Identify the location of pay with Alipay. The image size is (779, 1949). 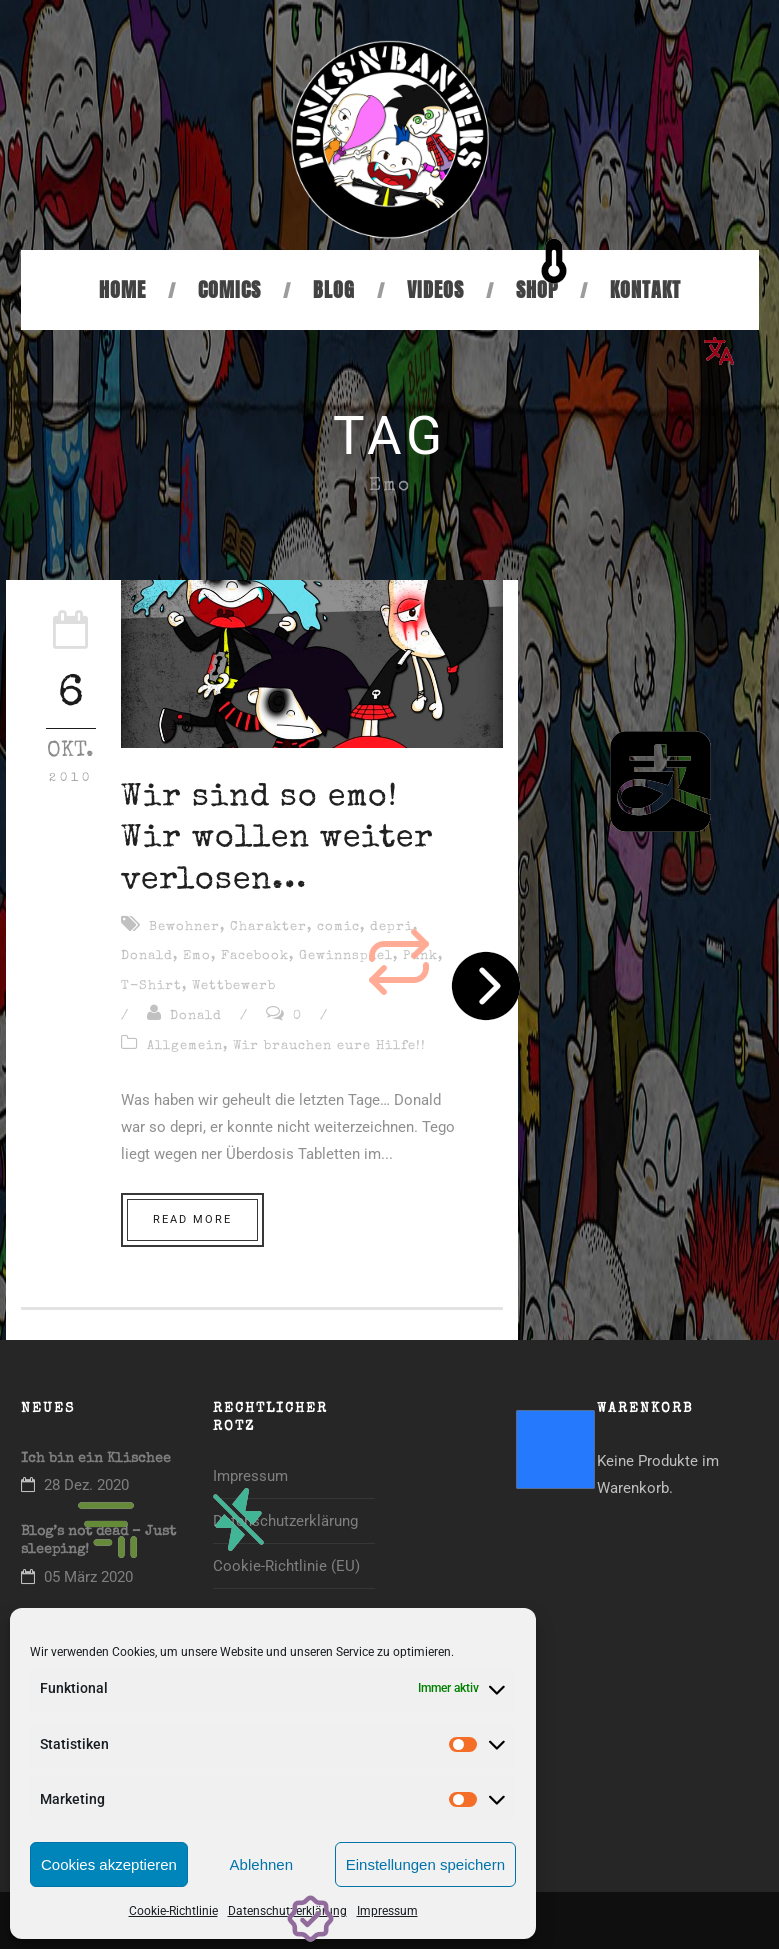
(660, 781).